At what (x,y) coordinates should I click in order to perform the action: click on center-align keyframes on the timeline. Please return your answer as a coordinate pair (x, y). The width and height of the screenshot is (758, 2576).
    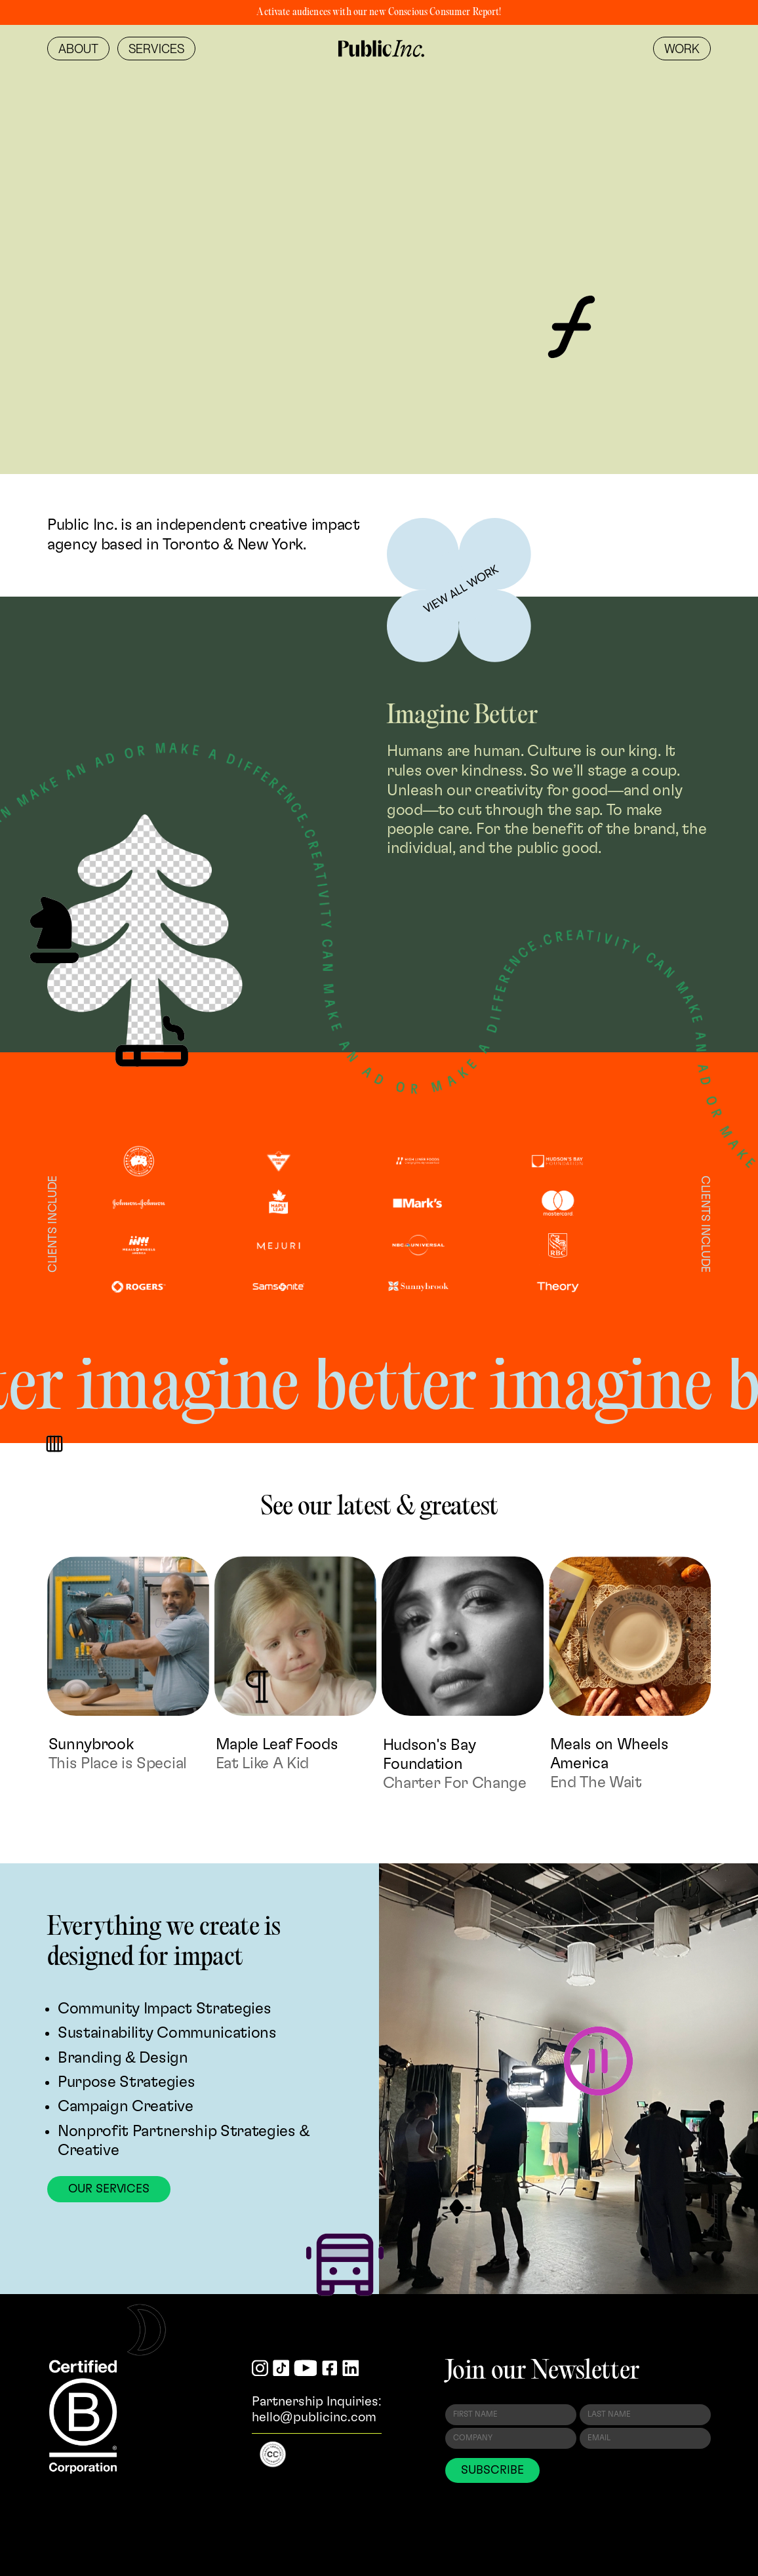
    Looking at the image, I should click on (456, 2208).